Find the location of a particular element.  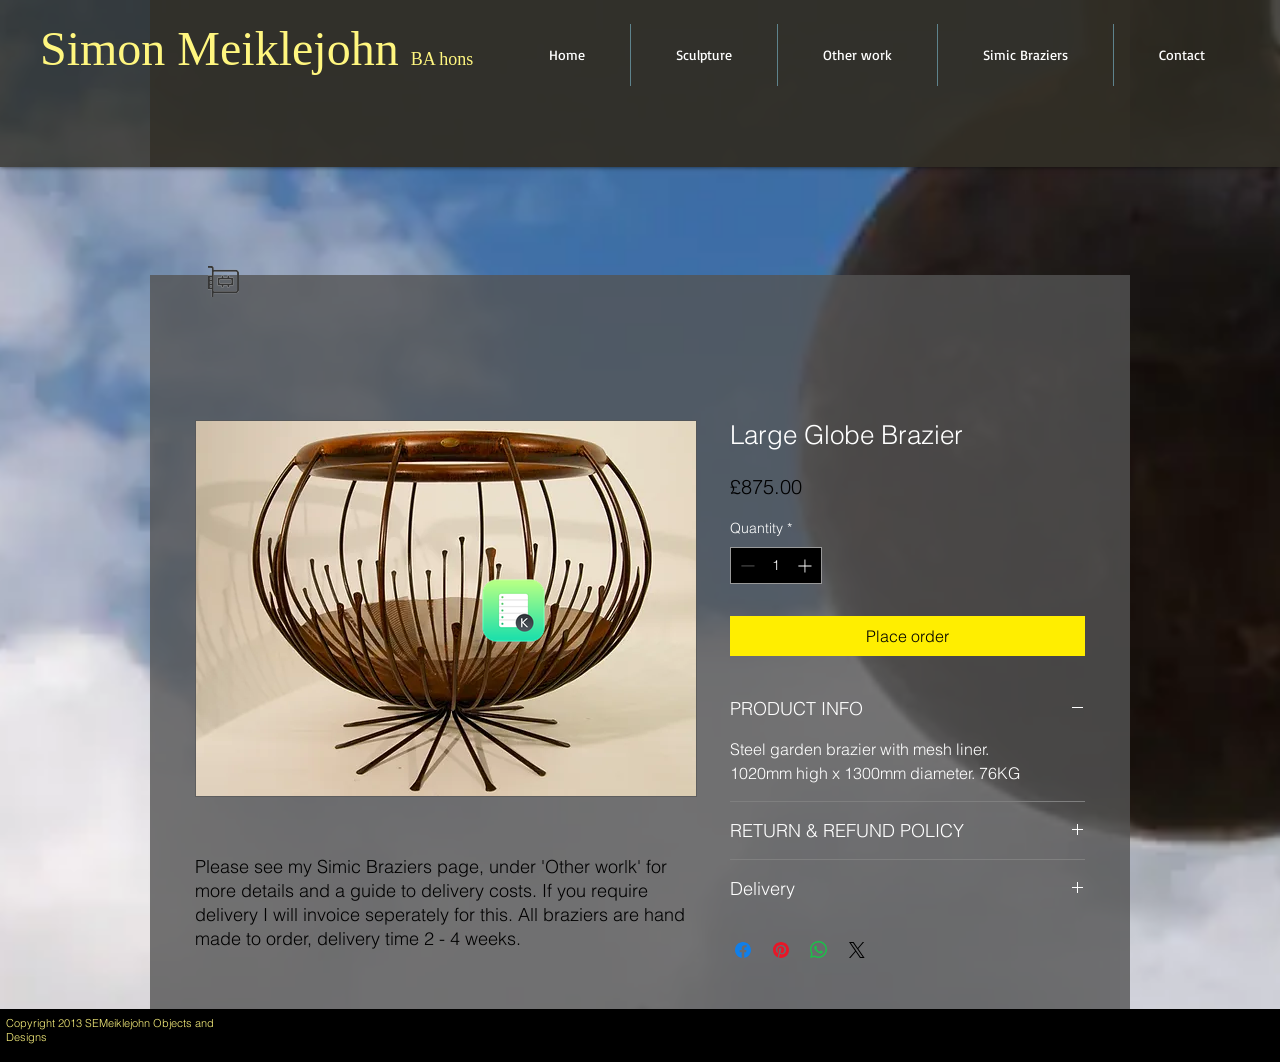

view release notes and software updates is located at coordinates (513, 610).